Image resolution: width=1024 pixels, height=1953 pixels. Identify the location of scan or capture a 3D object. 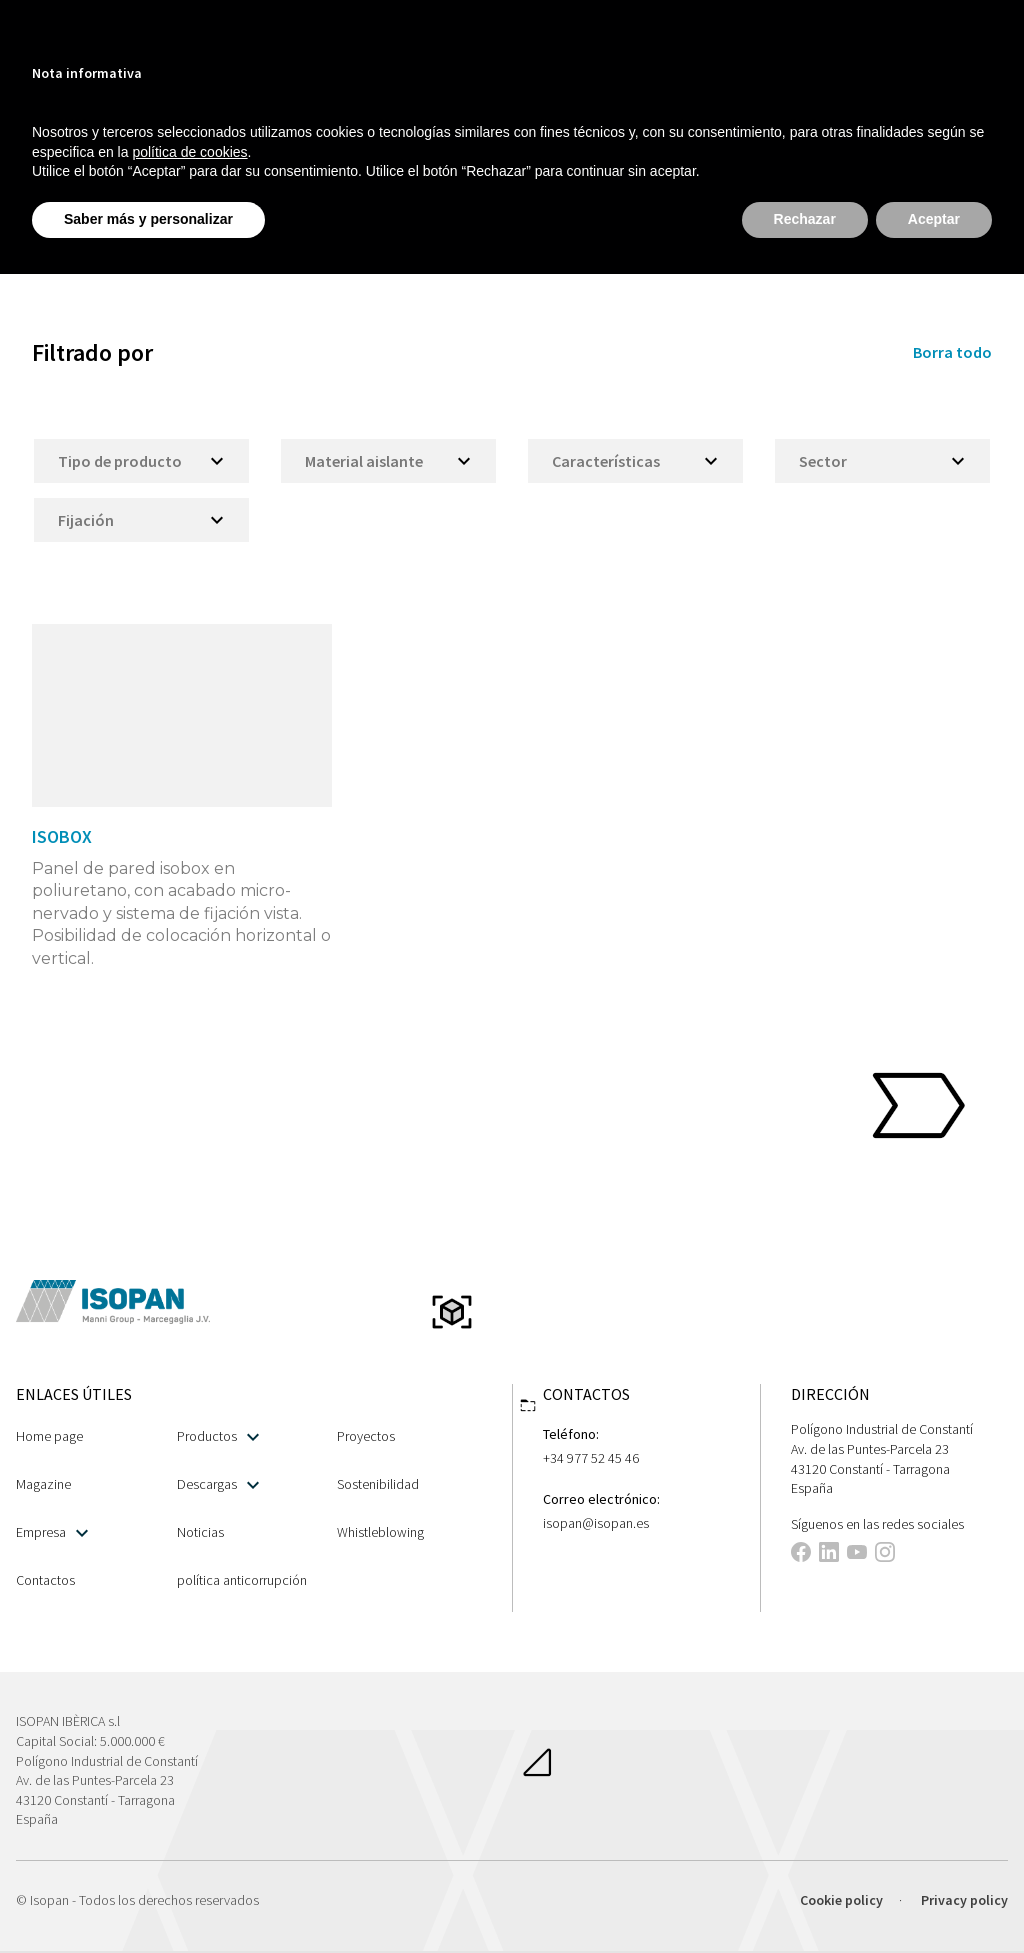
(452, 1312).